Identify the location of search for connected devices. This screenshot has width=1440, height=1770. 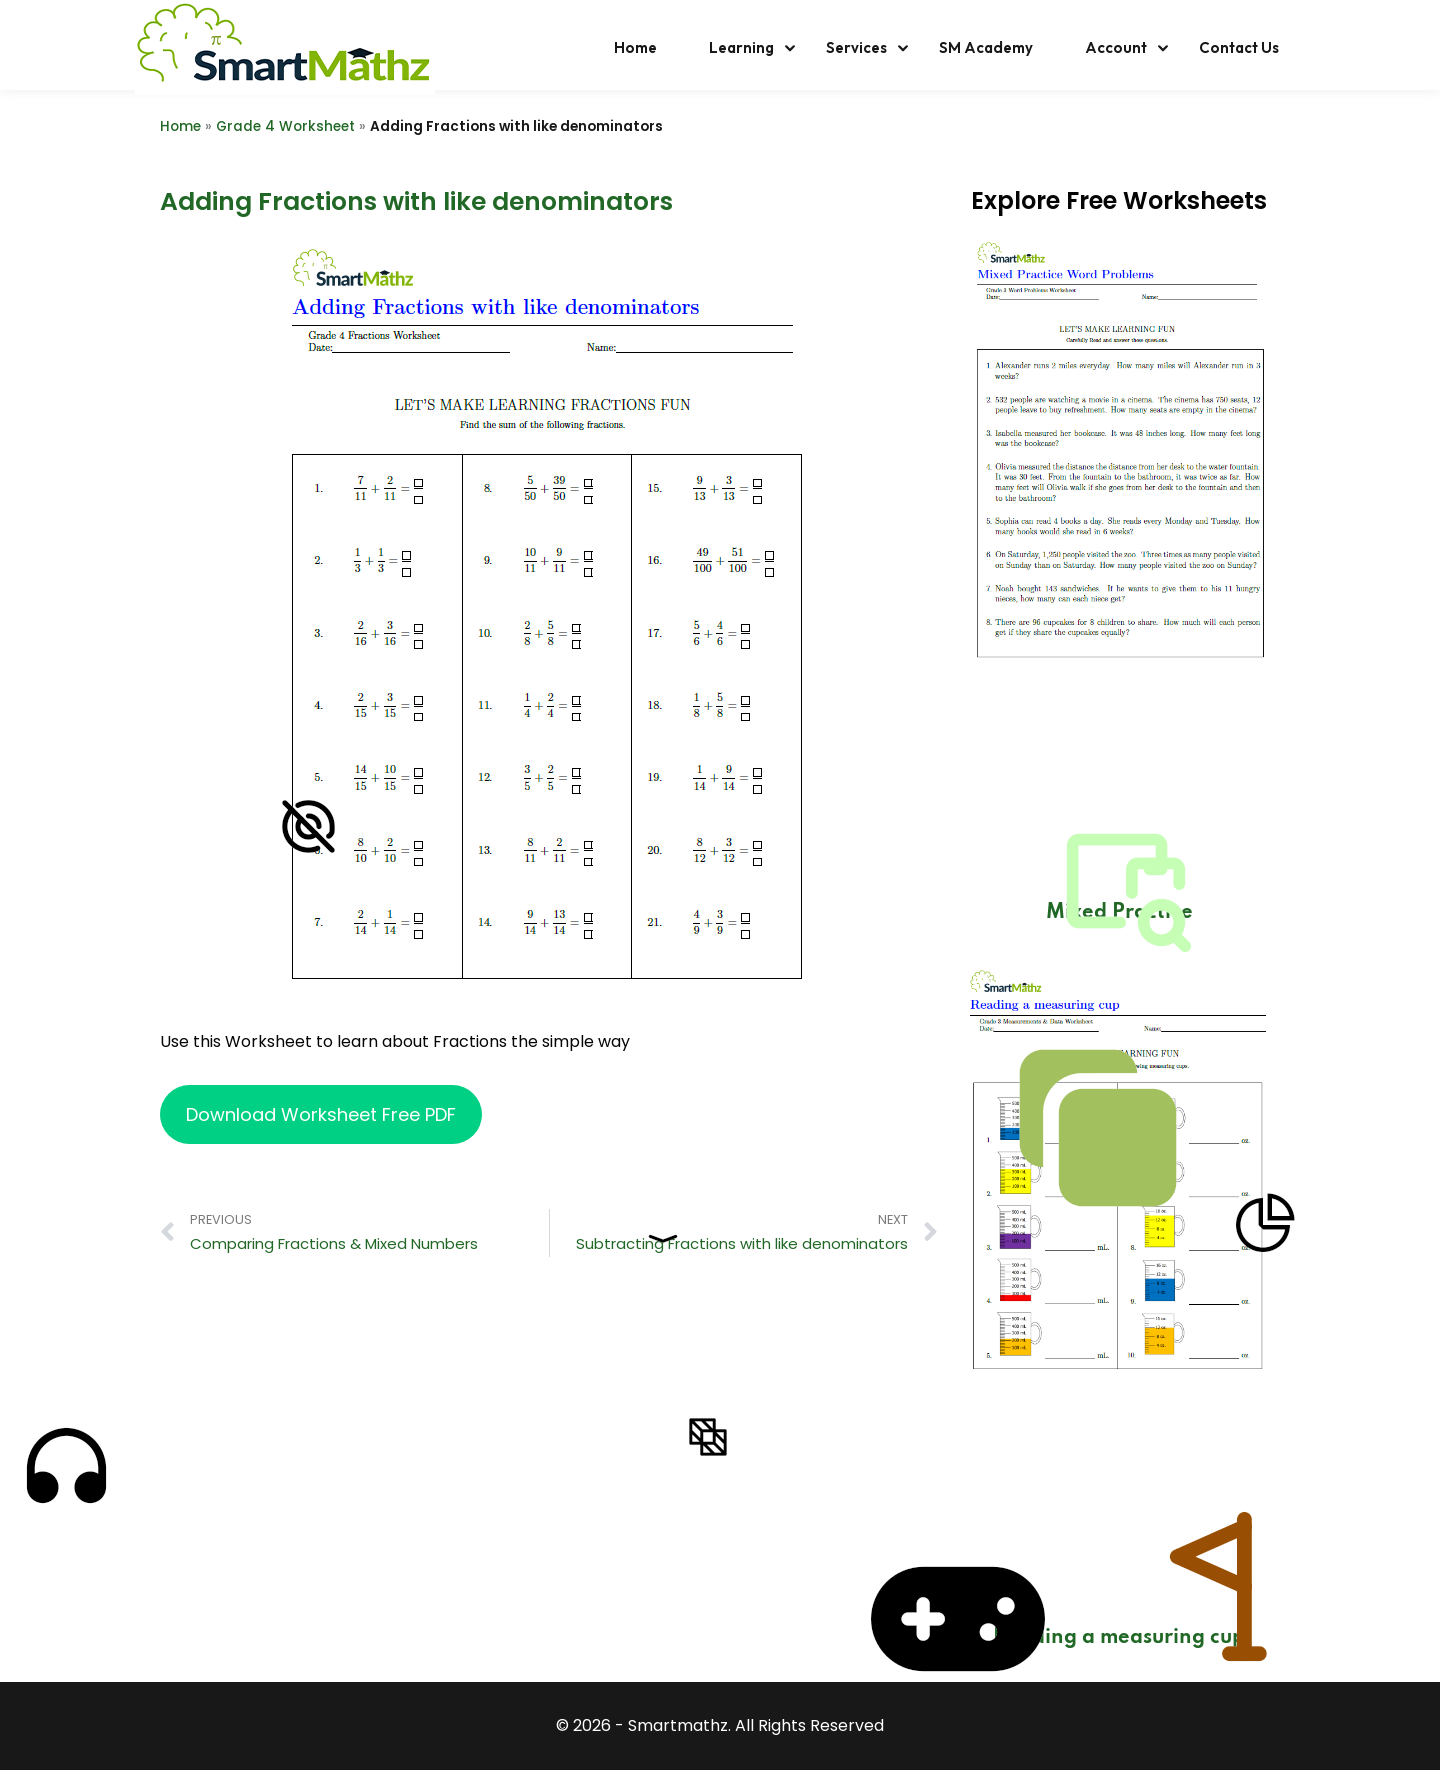
(1126, 887).